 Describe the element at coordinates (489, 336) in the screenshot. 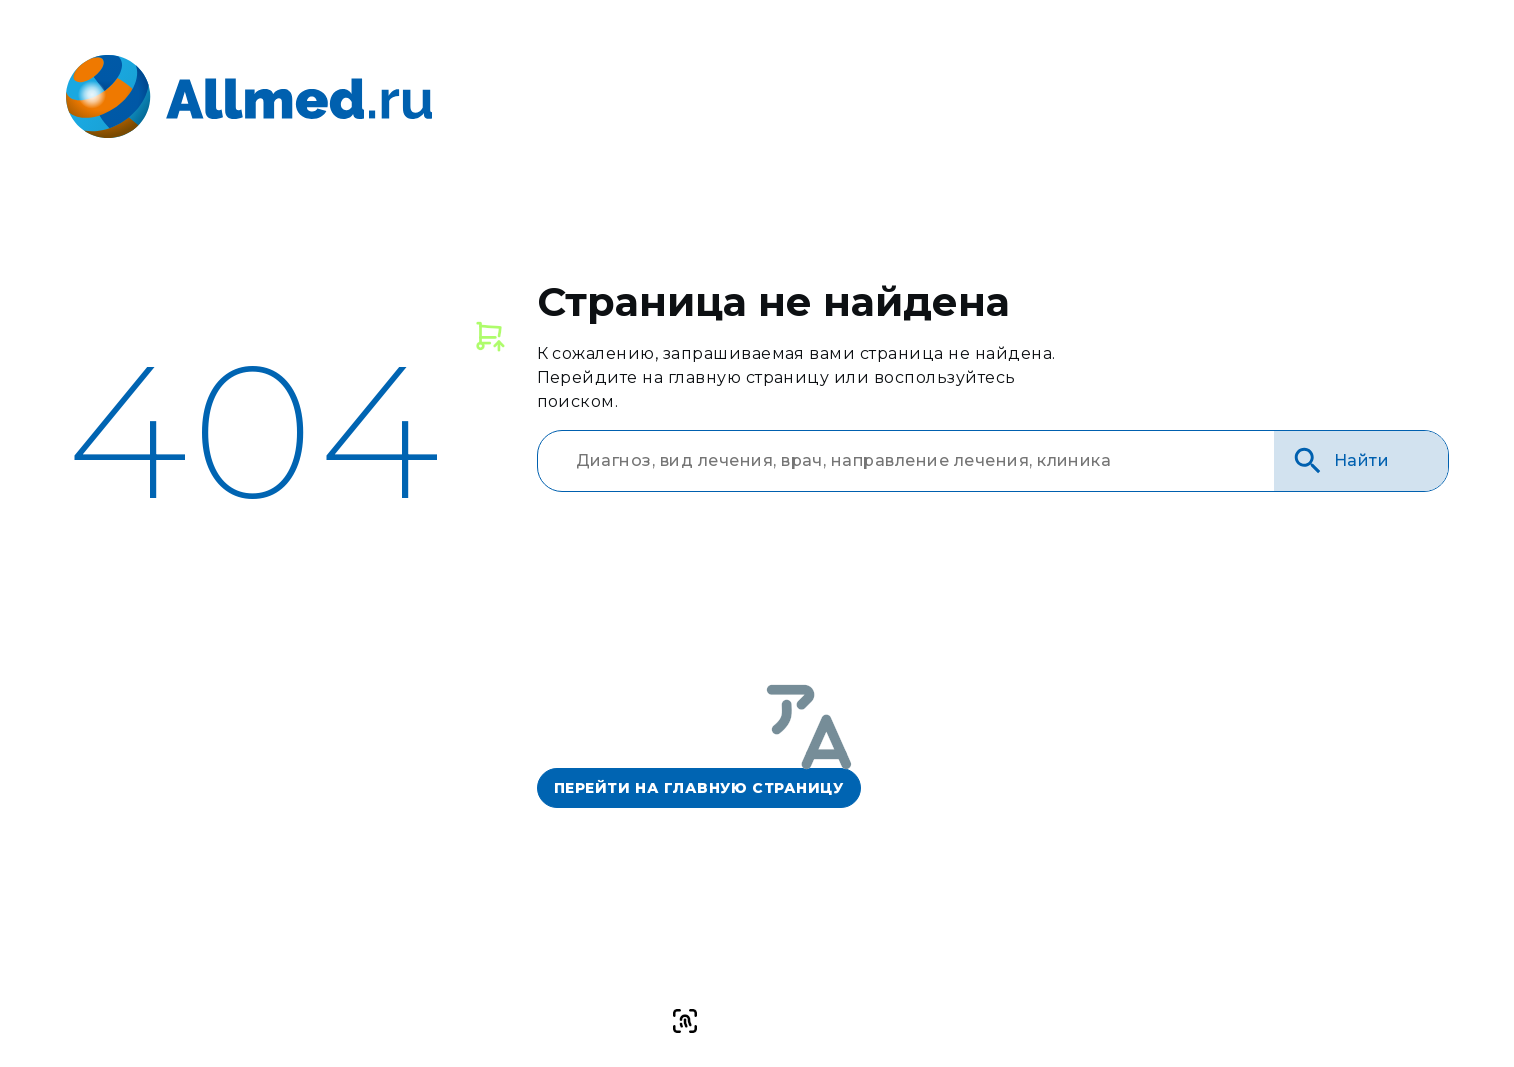

I see `upload items to your cart` at that location.